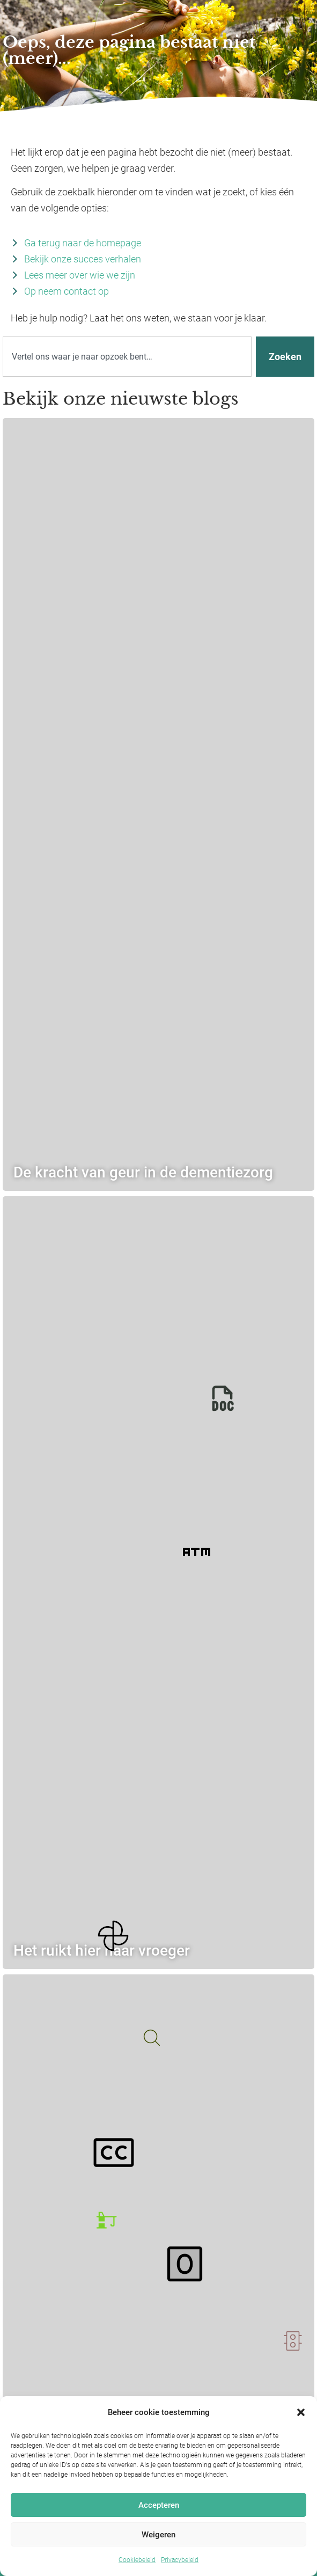 This screenshot has height=2576, width=317. What do you see at coordinates (114, 2153) in the screenshot?
I see `enable closed captions for video content` at bounding box center [114, 2153].